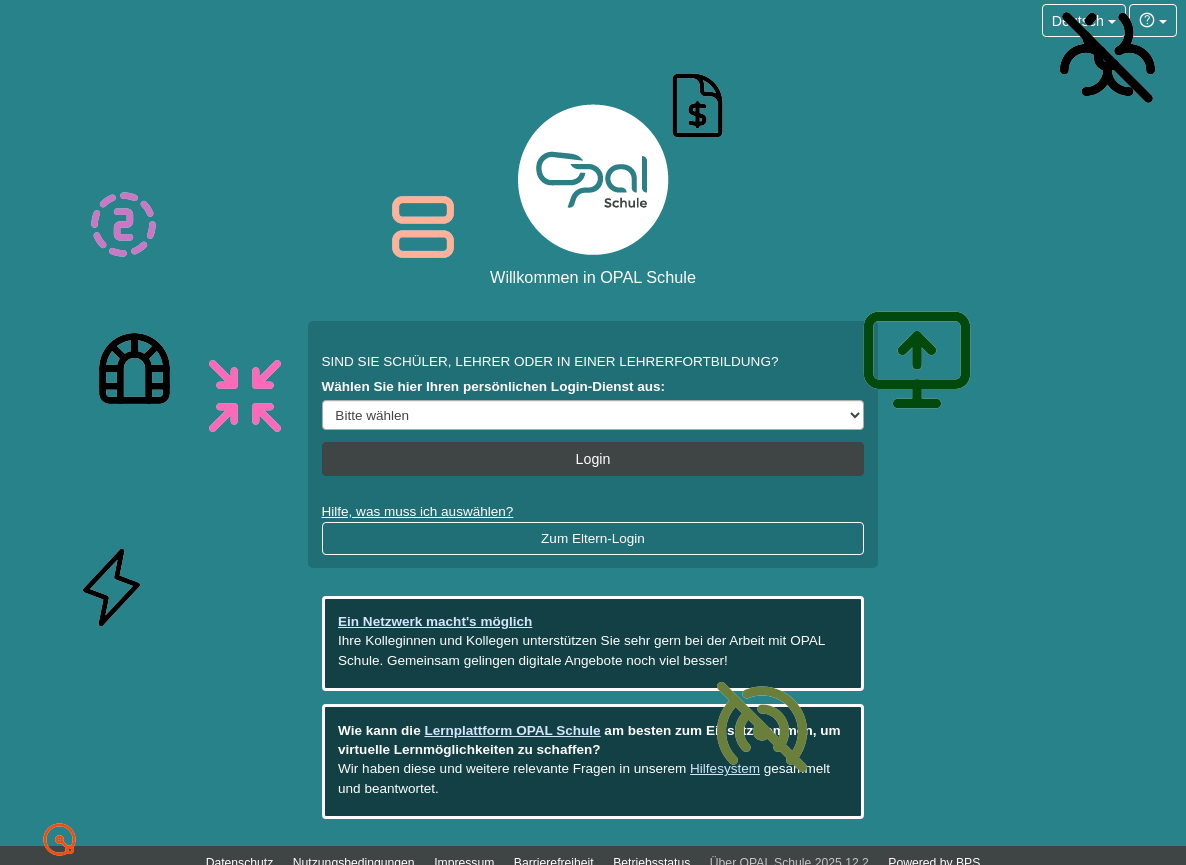 This screenshot has height=865, width=1186. Describe the element at coordinates (697, 105) in the screenshot. I see `view financial document or invoice` at that location.